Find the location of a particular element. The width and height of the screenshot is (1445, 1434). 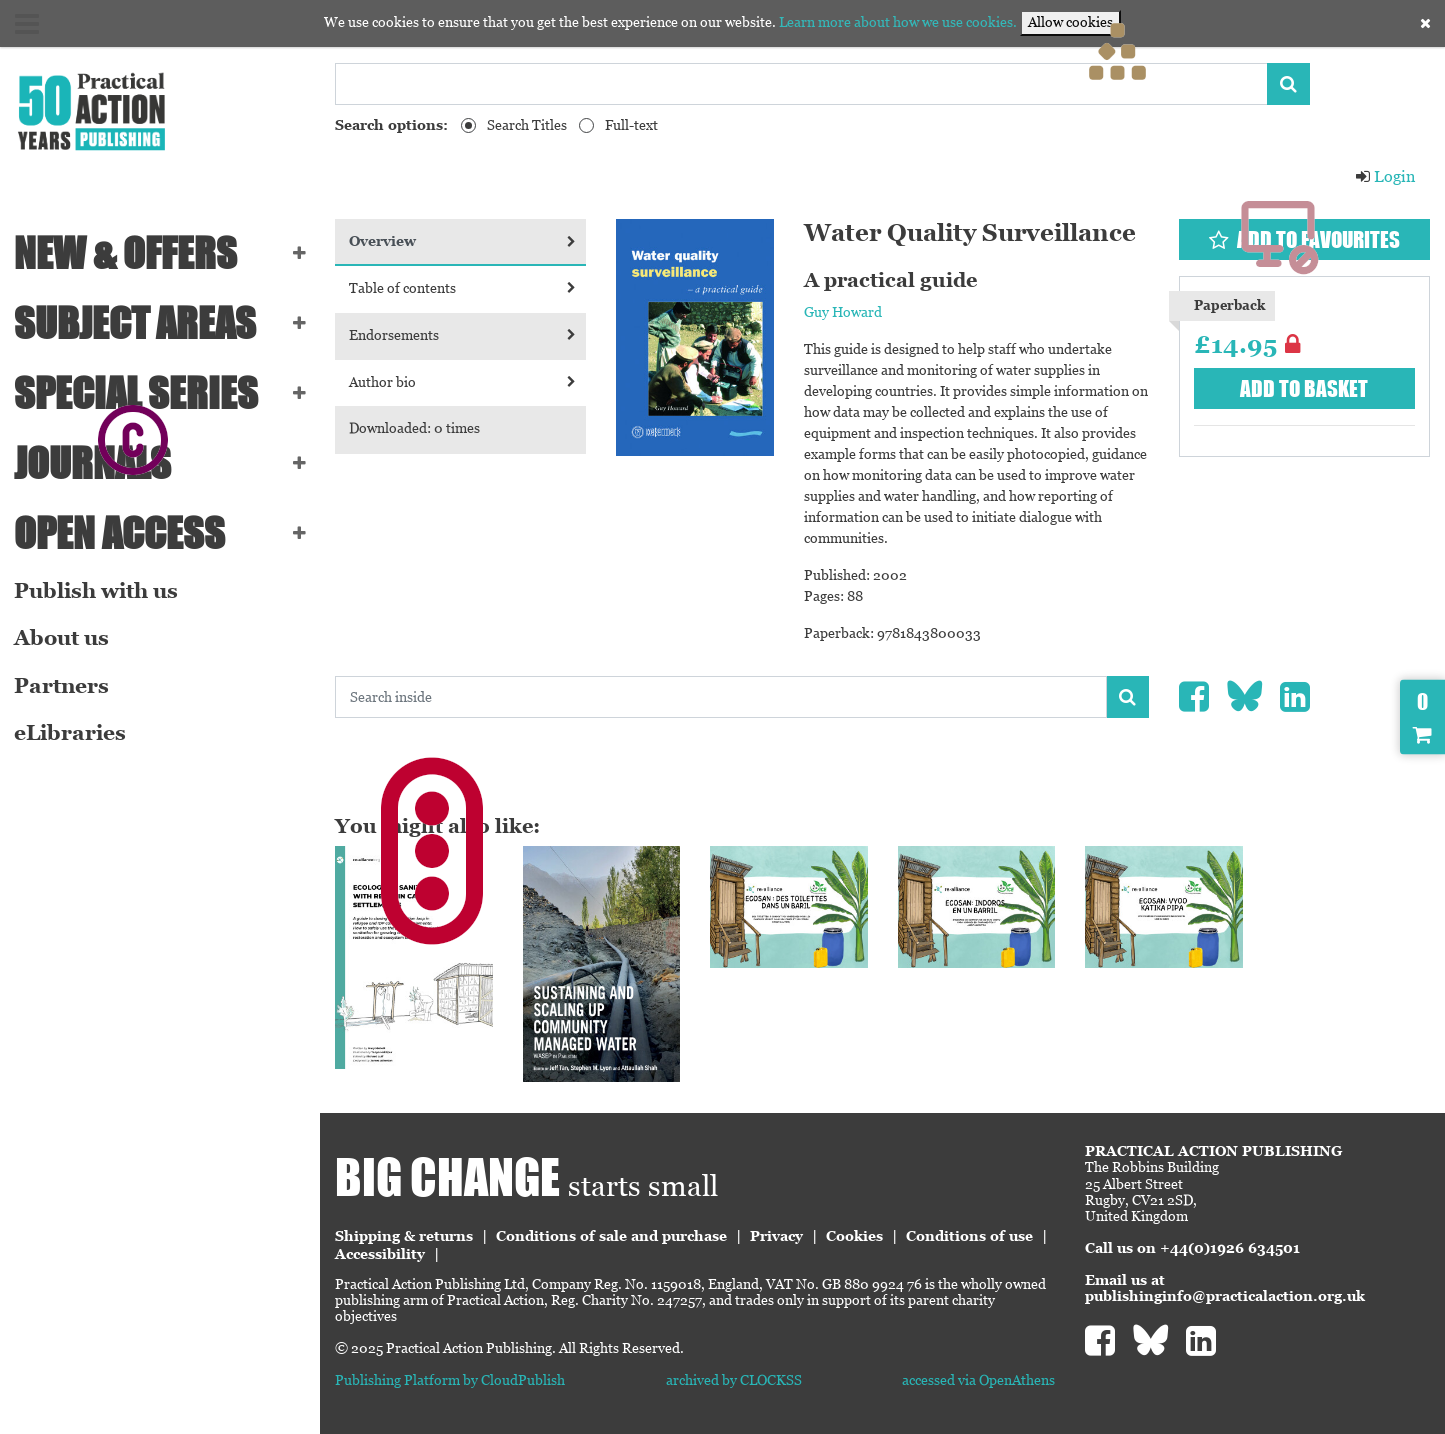

indicates copyright or copyrighted content is located at coordinates (133, 440).